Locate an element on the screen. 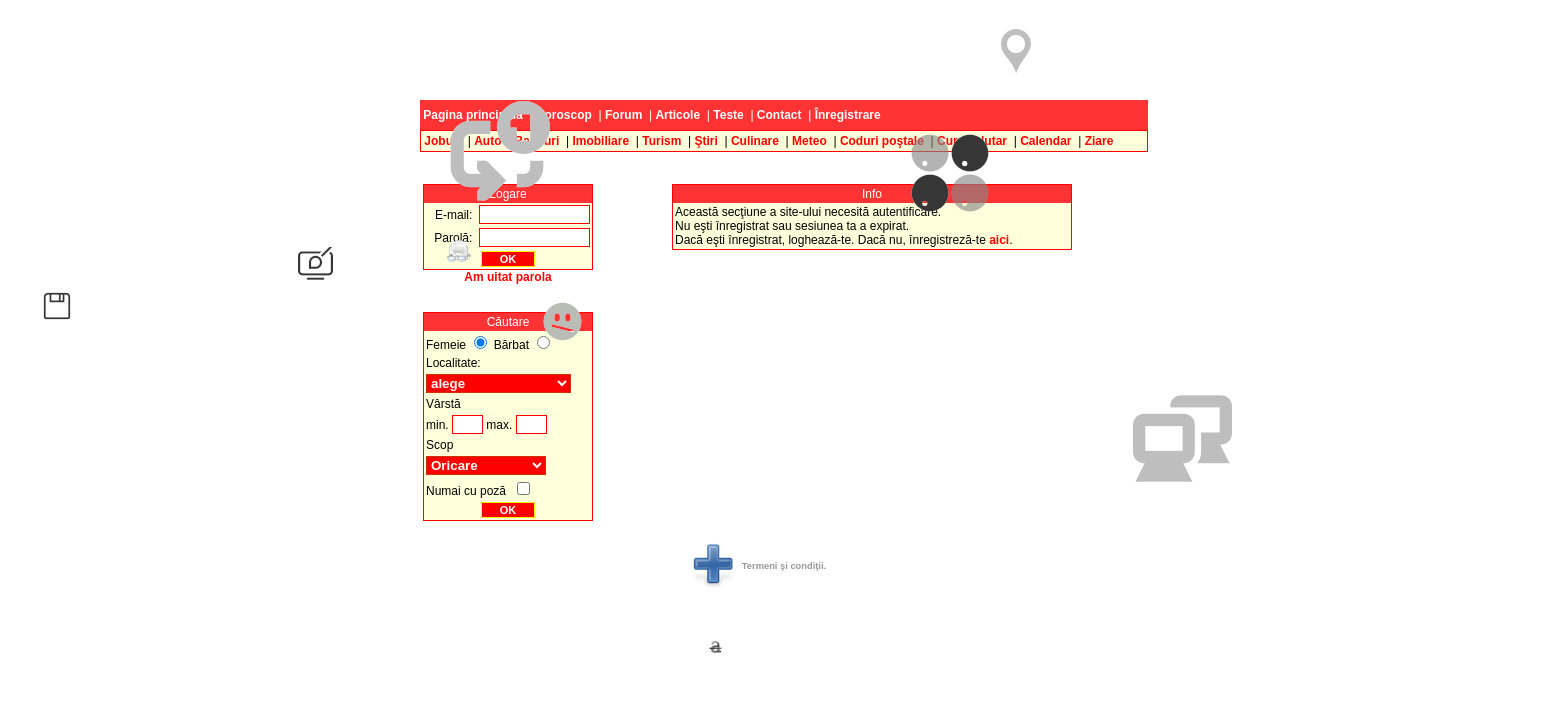  indicates uncertain or neutral status is located at coordinates (562, 321).